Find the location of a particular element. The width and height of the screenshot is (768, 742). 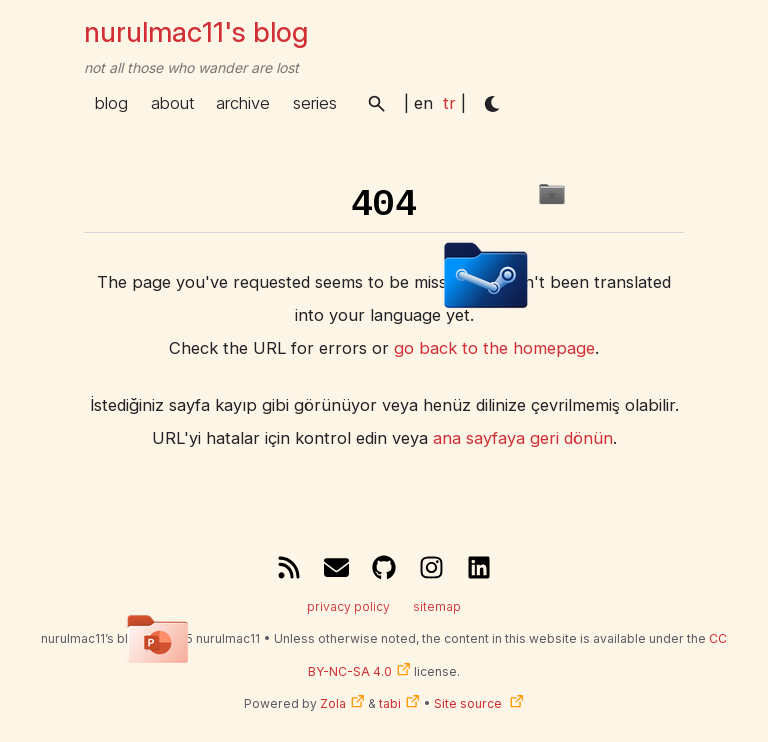

open folder containing PowerPoint files is located at coordinates (157, 640).